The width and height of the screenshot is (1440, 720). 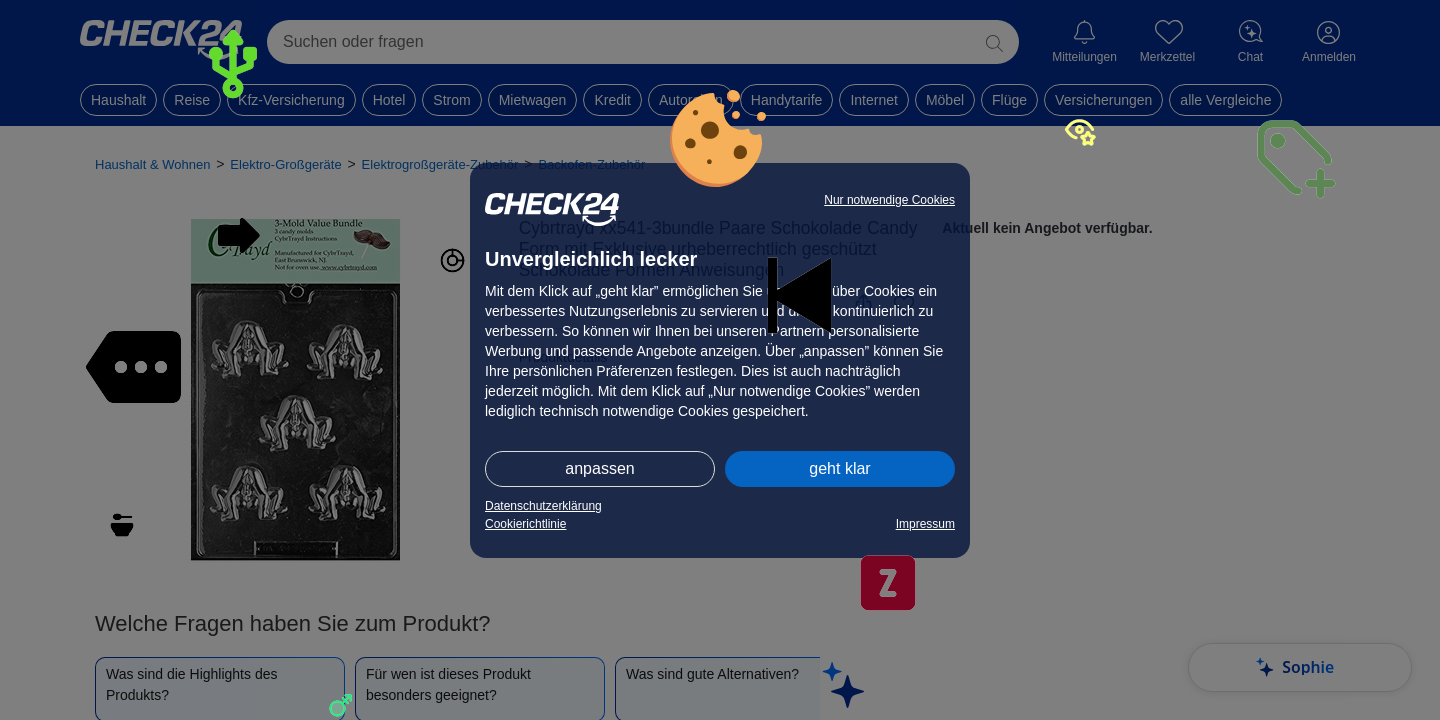 I want to click on skip to previous track, so click(x=799, y=295).